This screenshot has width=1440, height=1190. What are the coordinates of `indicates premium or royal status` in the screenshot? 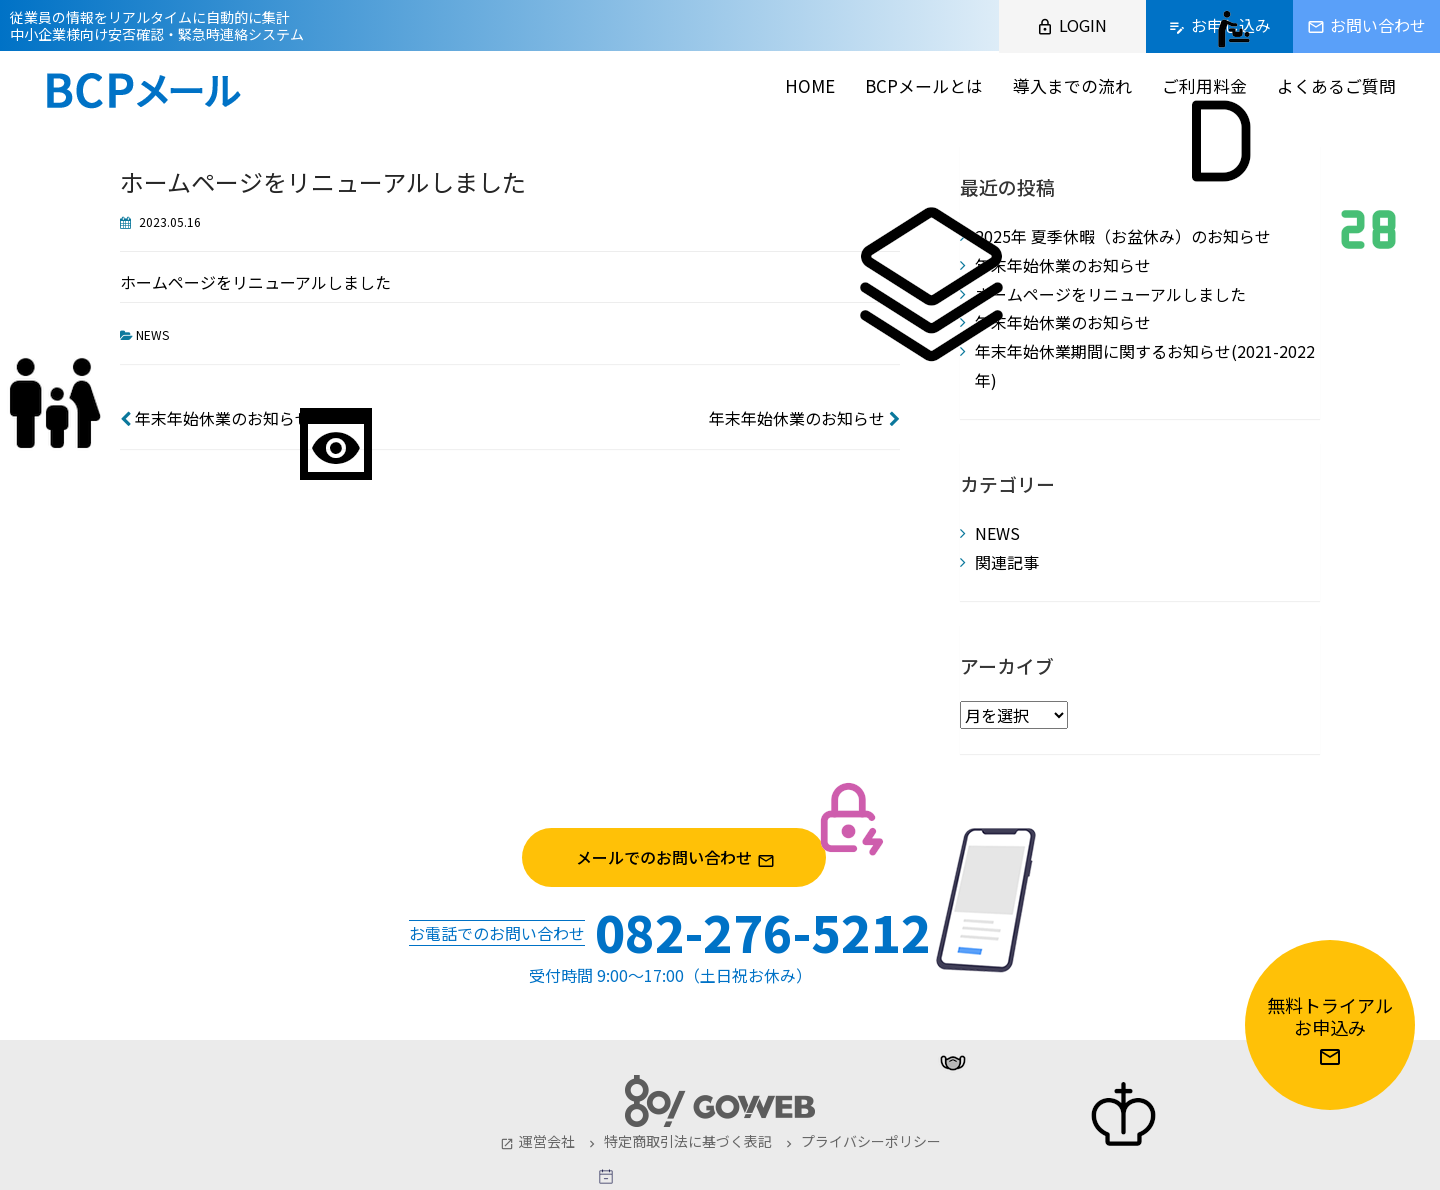 It's located at (1123, 1118).